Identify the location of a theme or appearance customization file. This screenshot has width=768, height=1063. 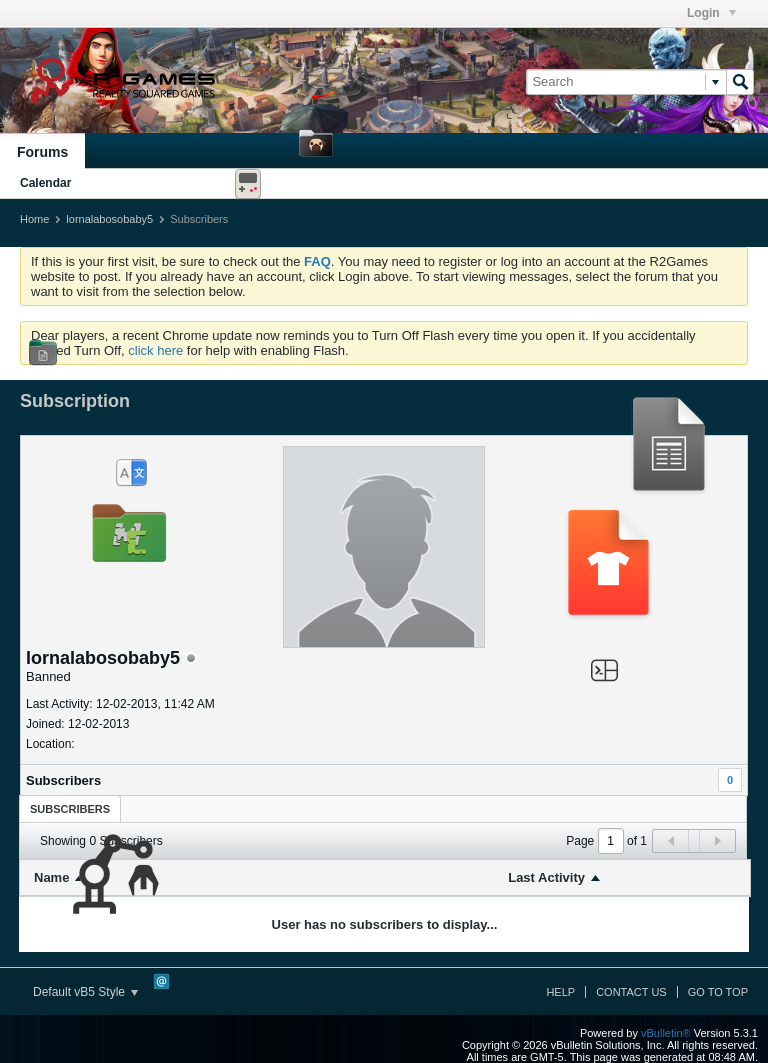
(608, 564).